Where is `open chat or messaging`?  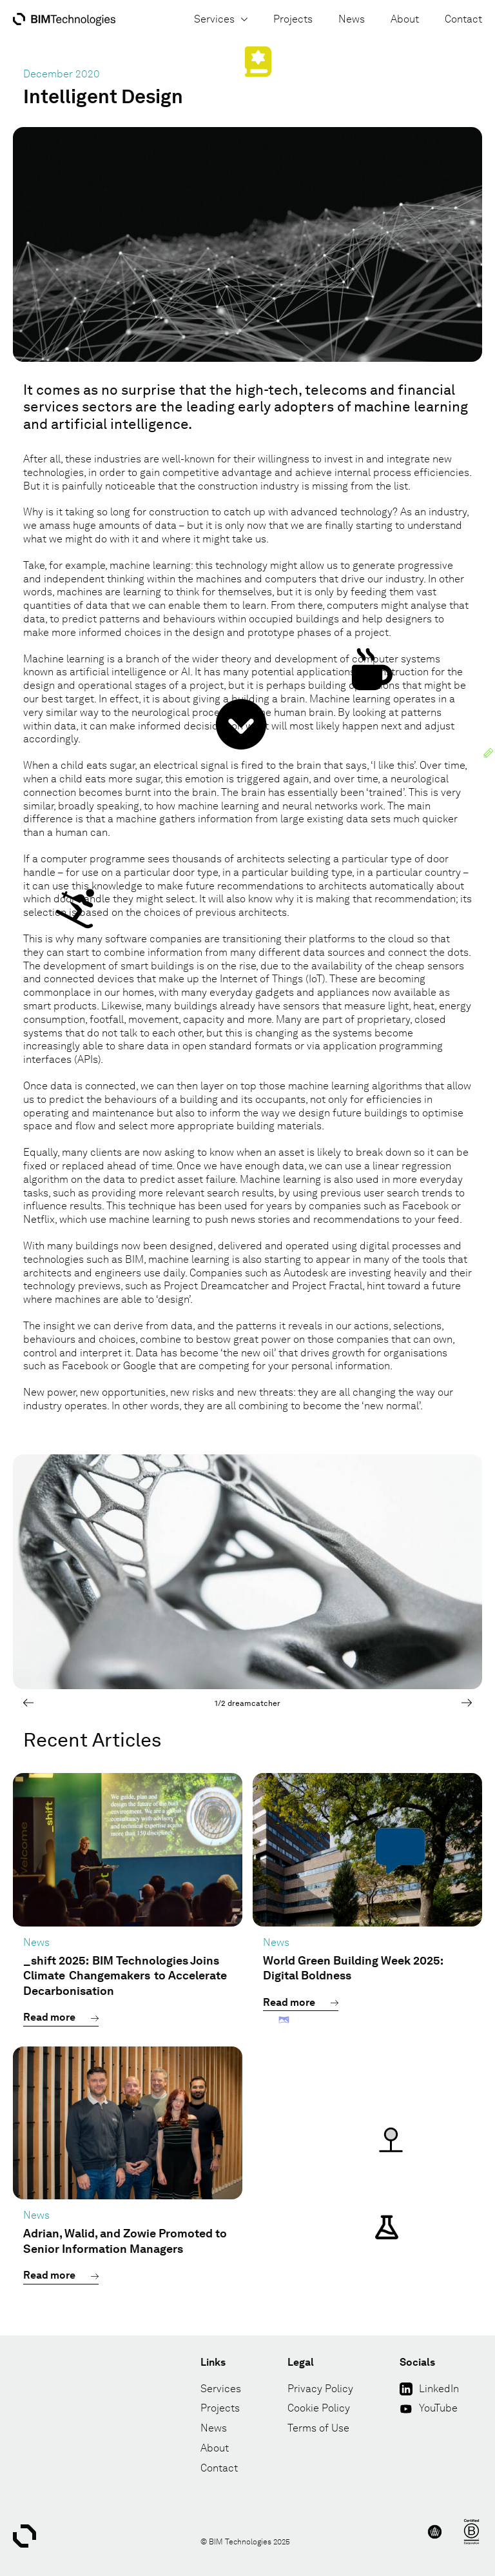
open chat or messaging is located at coordinates (400, 1851).